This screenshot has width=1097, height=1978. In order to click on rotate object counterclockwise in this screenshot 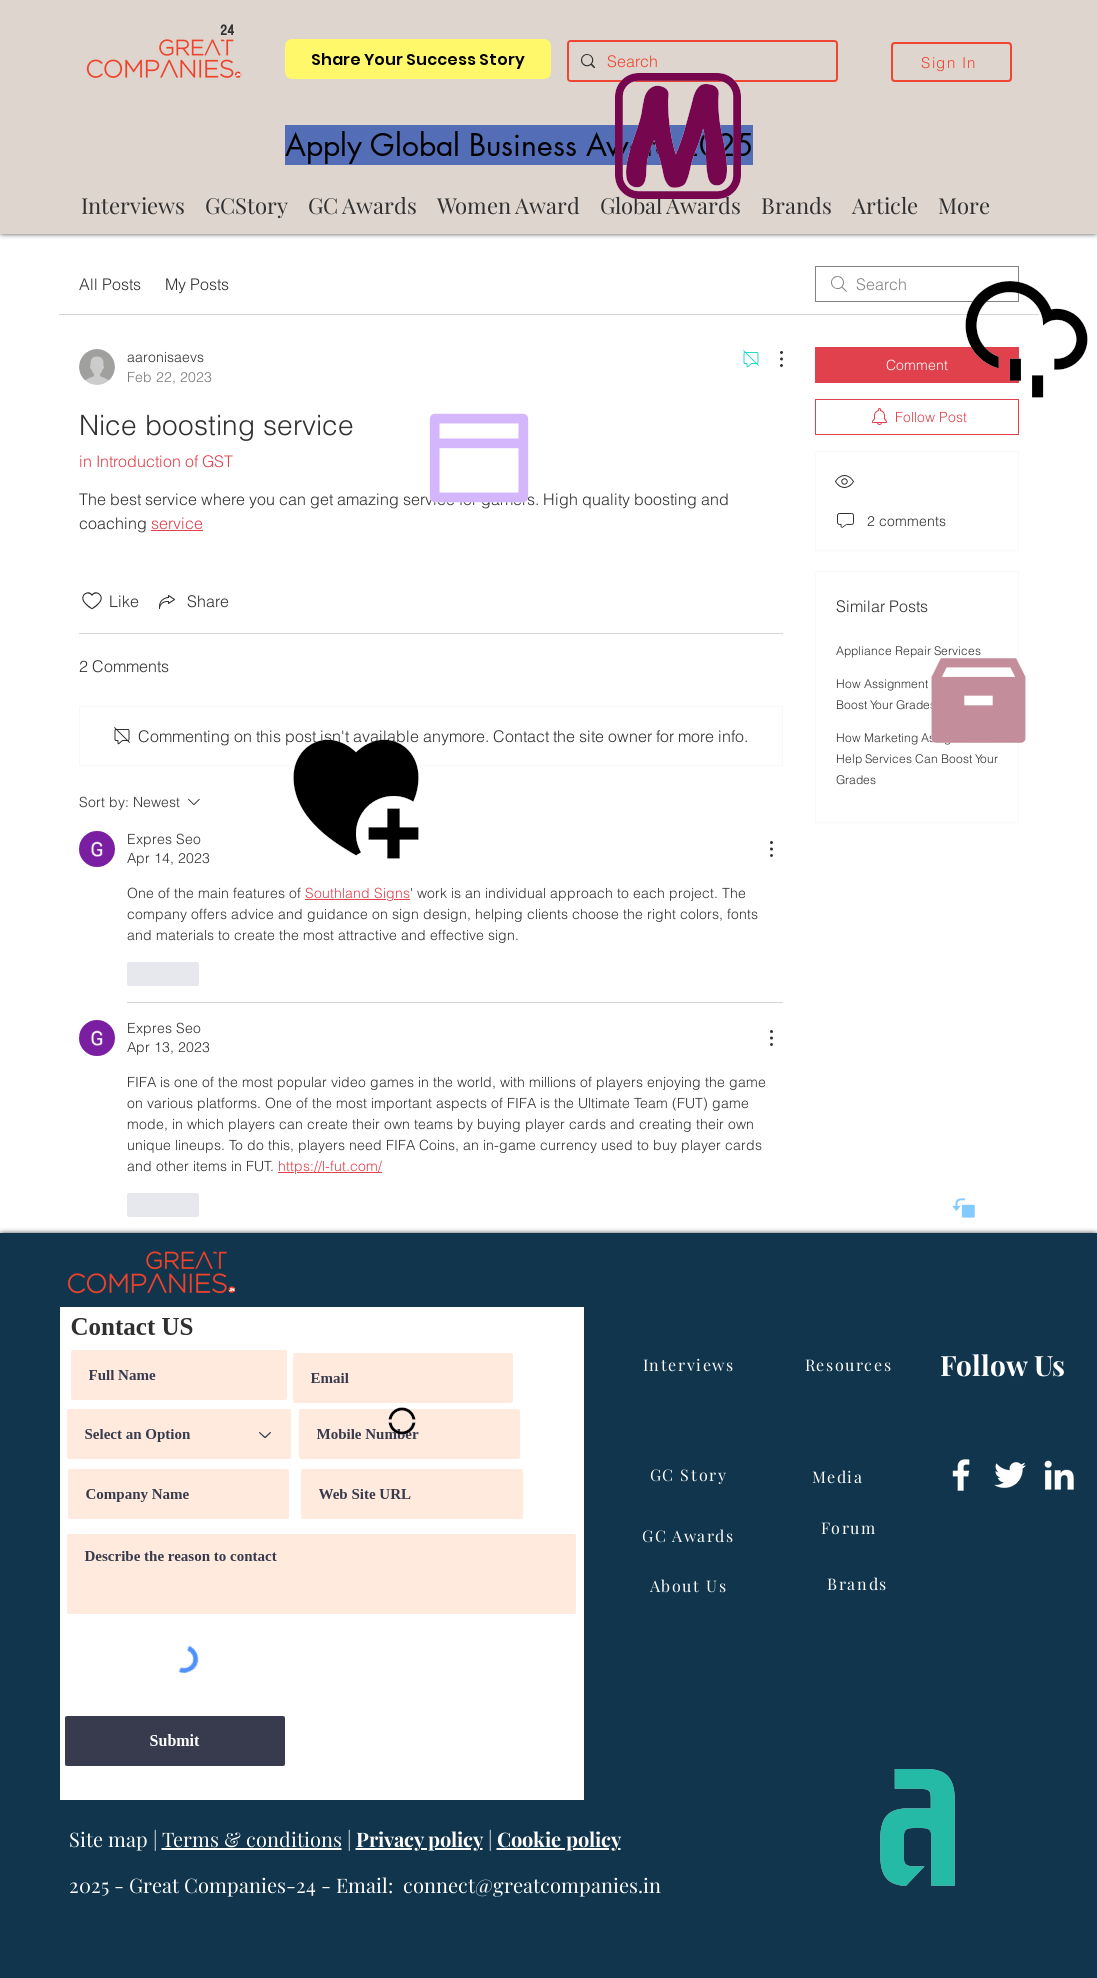, I will do `click(964, 1208)`.